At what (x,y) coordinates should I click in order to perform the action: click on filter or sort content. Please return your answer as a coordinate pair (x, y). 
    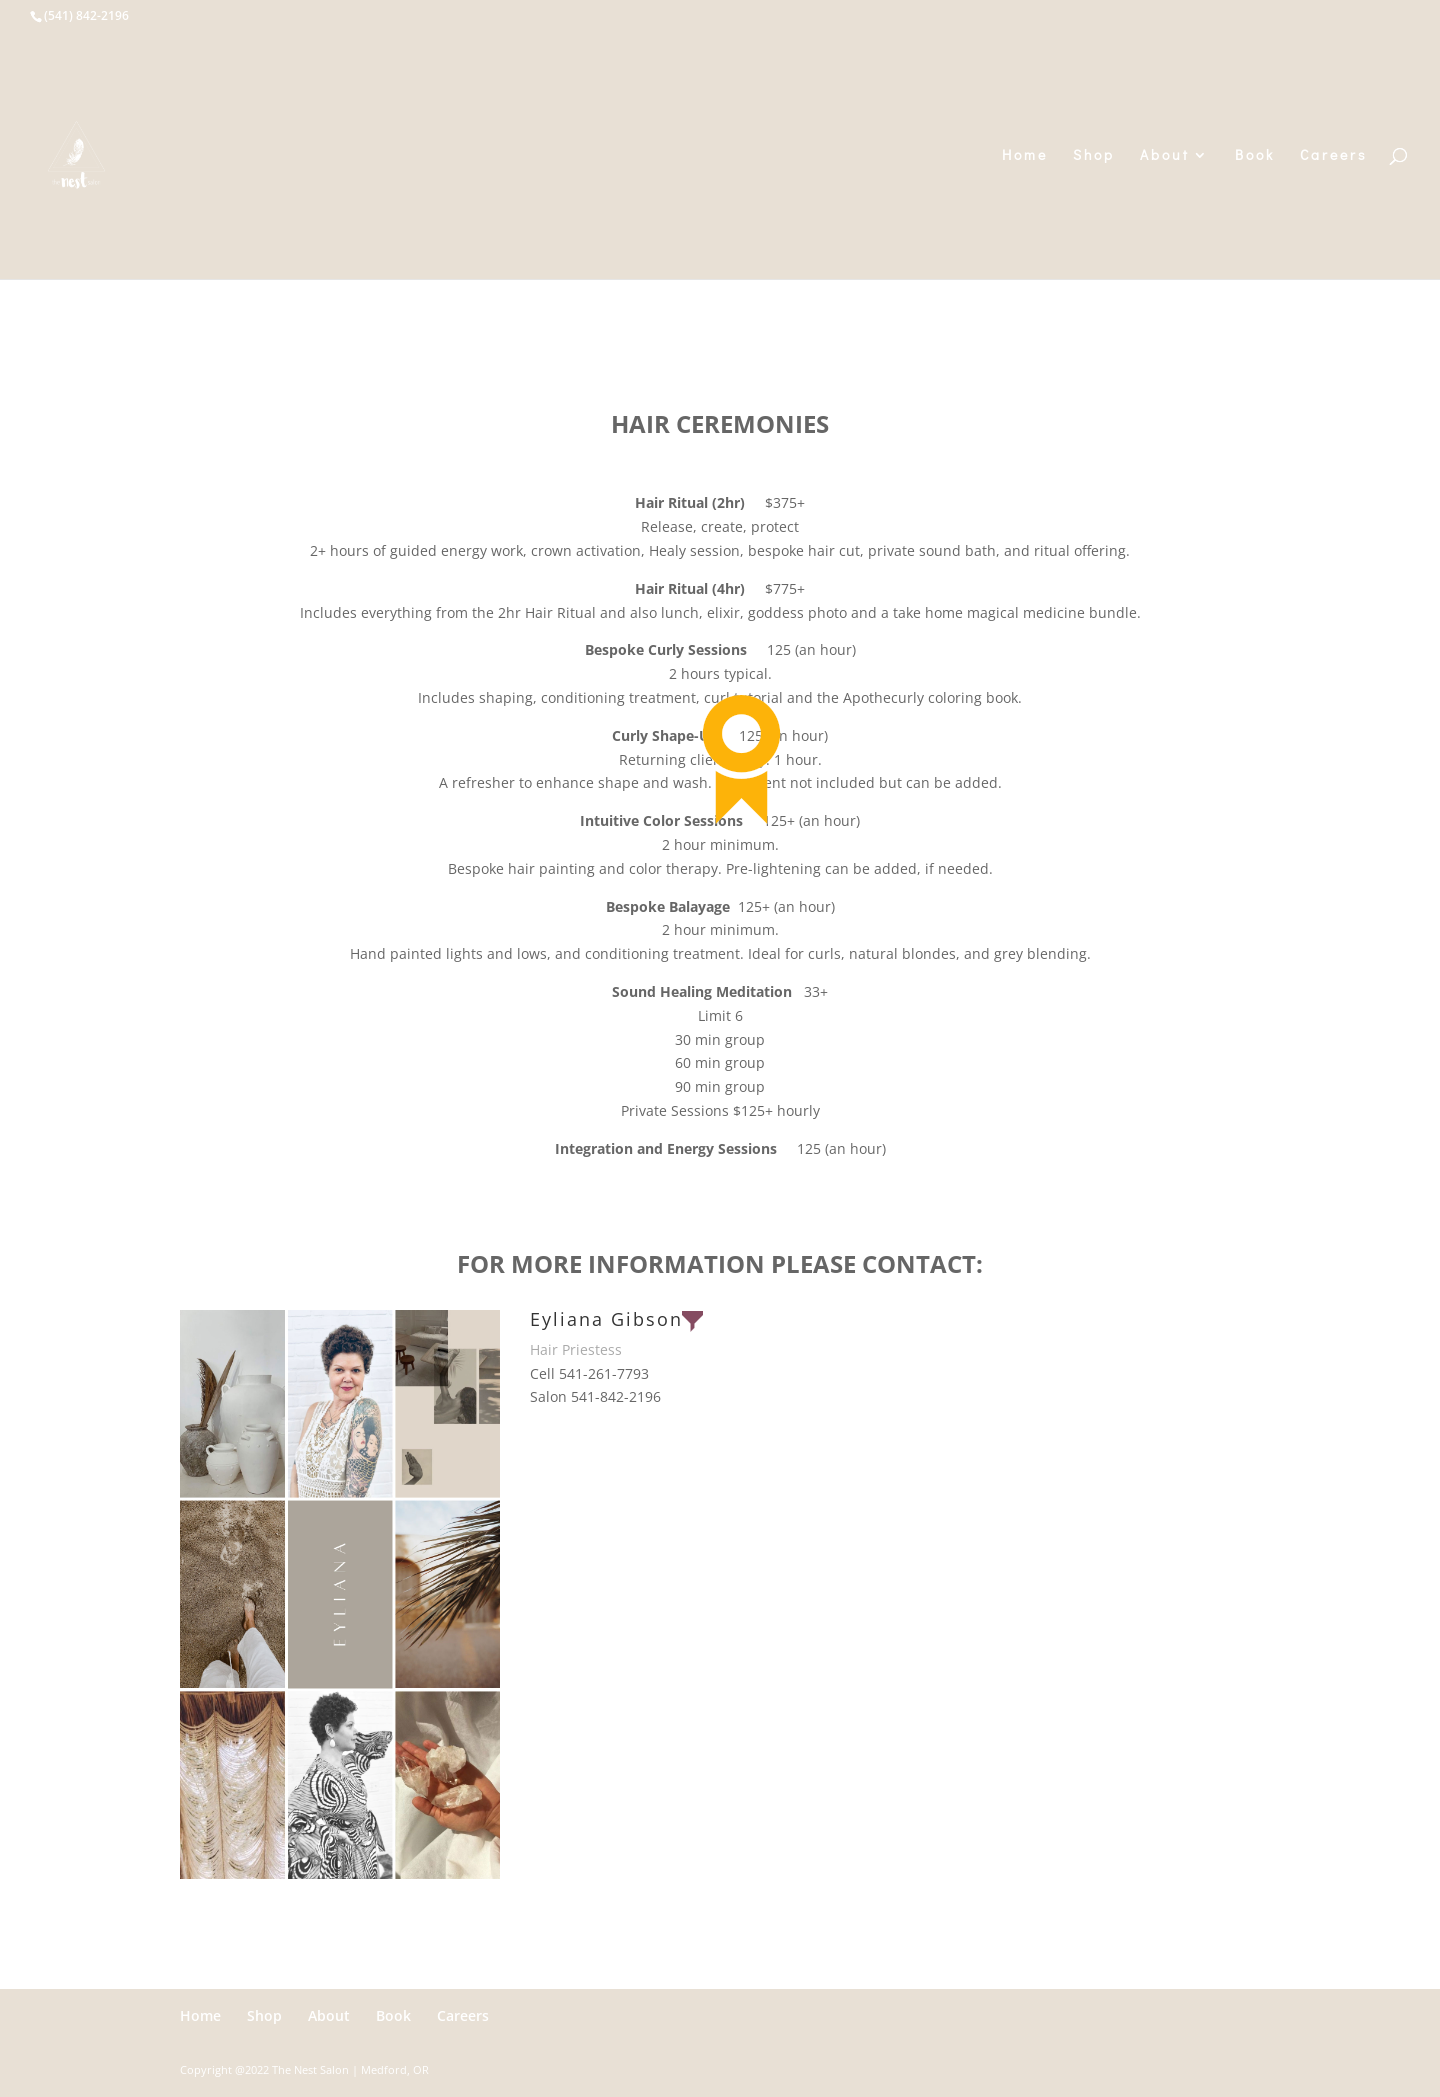
    Looking at the image, I should click on (692, 1321).